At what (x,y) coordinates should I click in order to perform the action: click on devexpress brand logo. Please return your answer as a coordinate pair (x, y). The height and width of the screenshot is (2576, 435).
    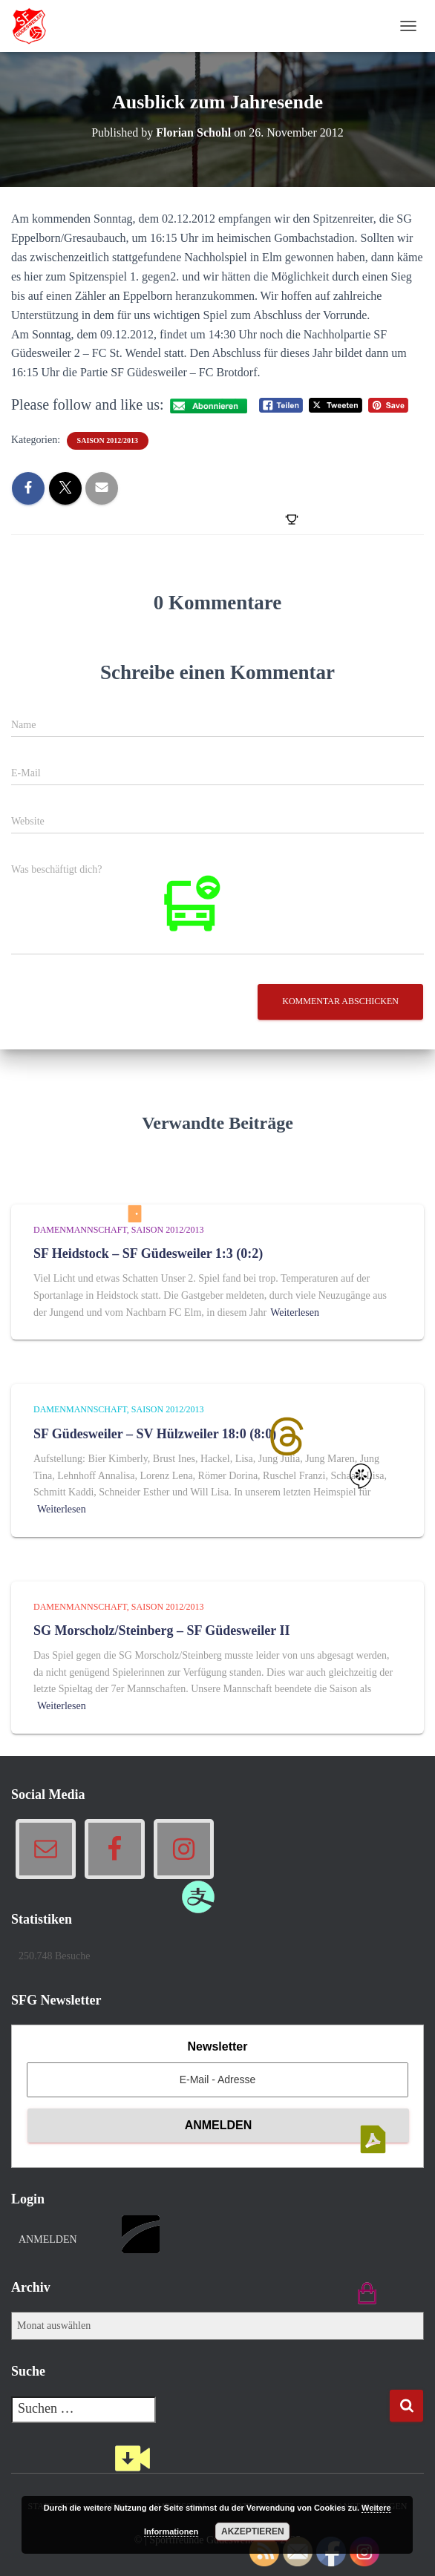
    Looking at the image, I should click on (140, 2234).